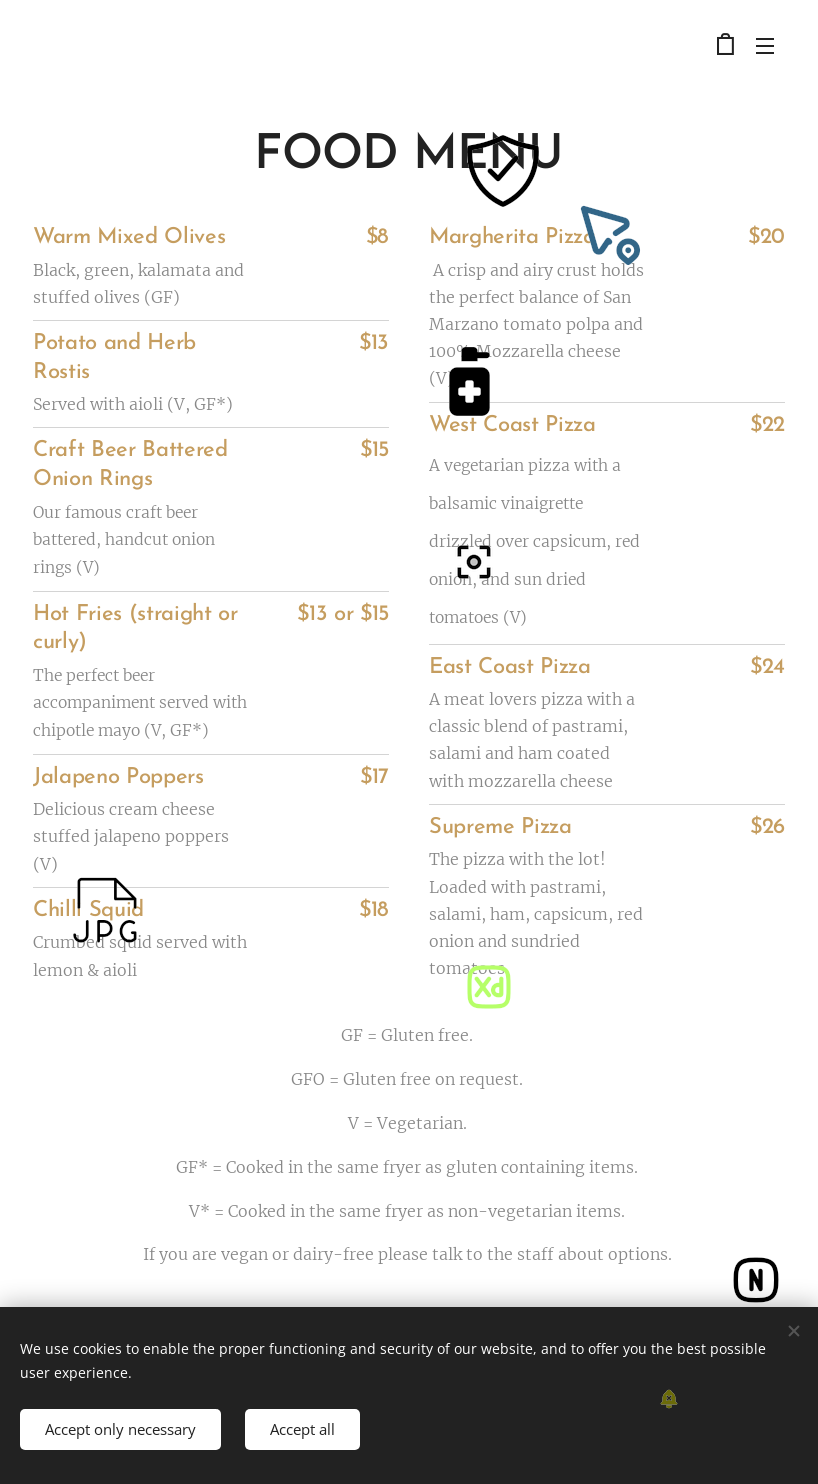 The height and width of the screenshot is (1484, 818). I want to click on center focus on camera viewfinder, so click(474, 562).